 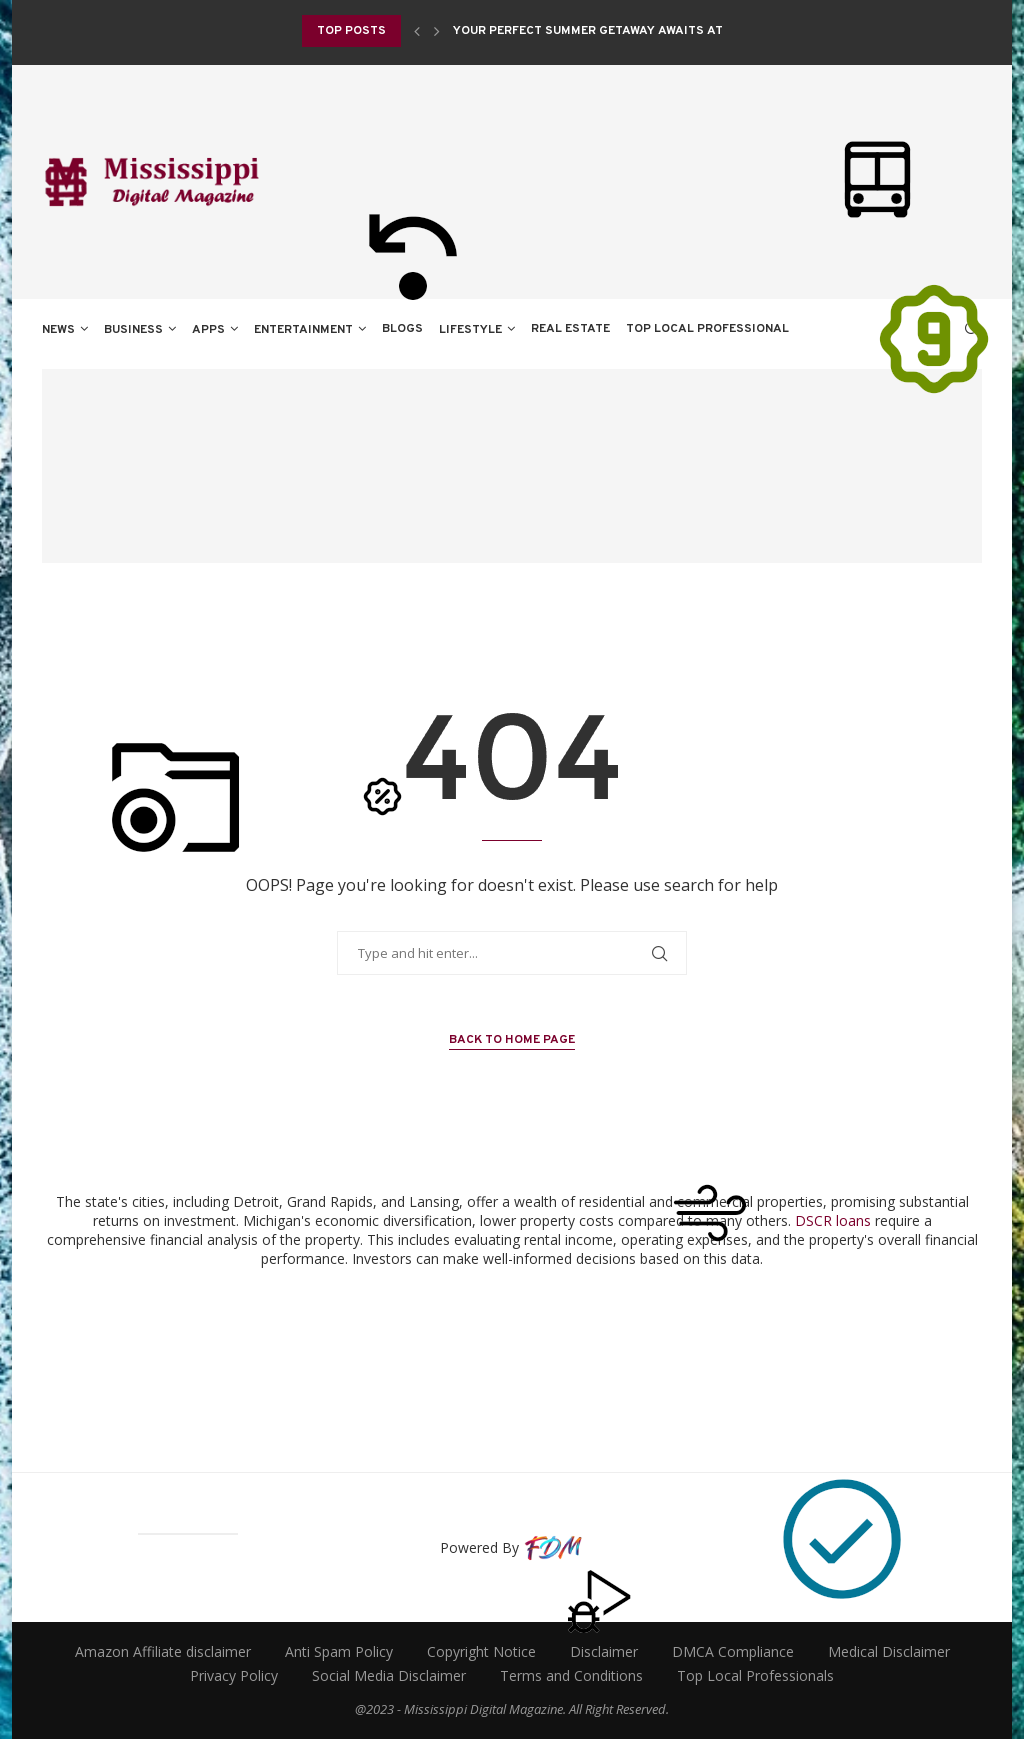 What do you see at coordinates (175, 797) in the screenshot?
I see `navigate to the root directory` at bounding box center [175, 797].